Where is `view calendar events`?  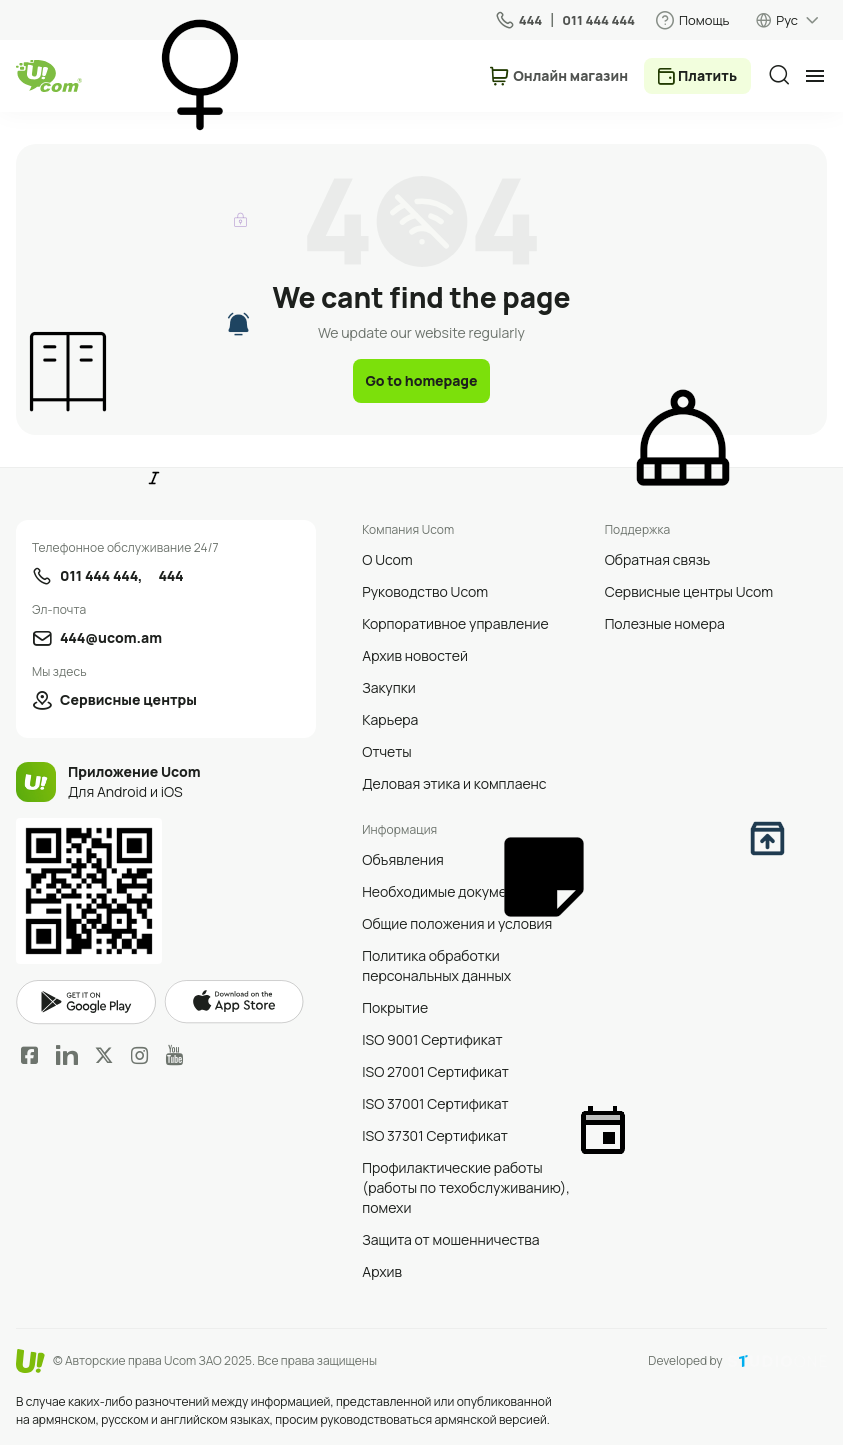
view calendar events is located at coordinates (603, 1130).